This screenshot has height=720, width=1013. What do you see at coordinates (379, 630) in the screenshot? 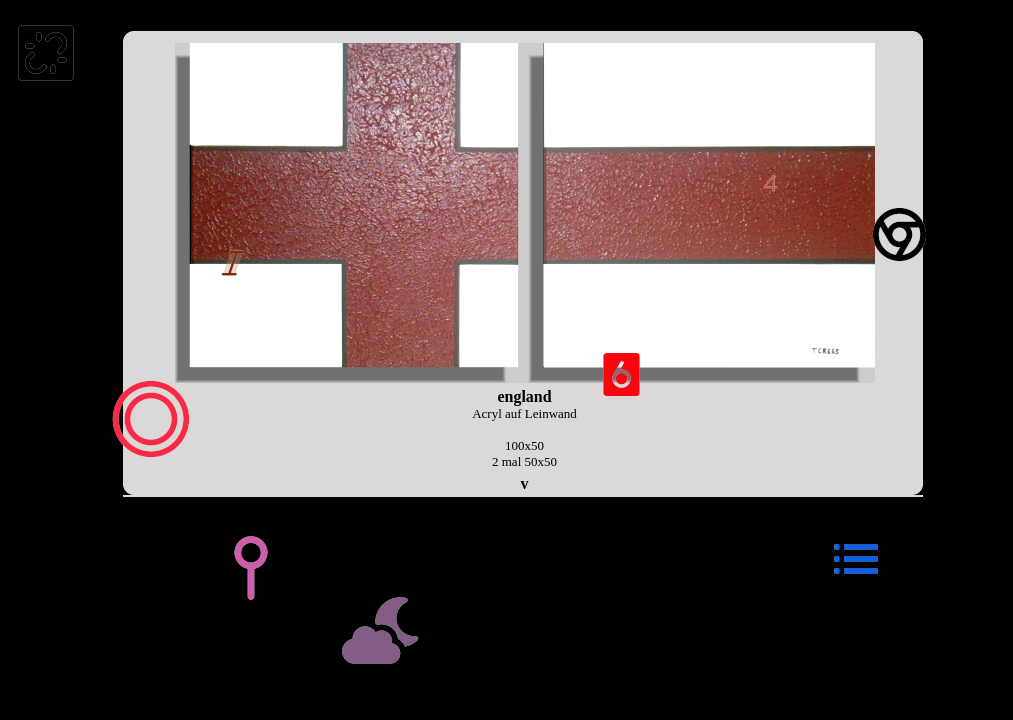
I see `indicates nighttime or evening weather conditions` at bounding box center [379, 630].